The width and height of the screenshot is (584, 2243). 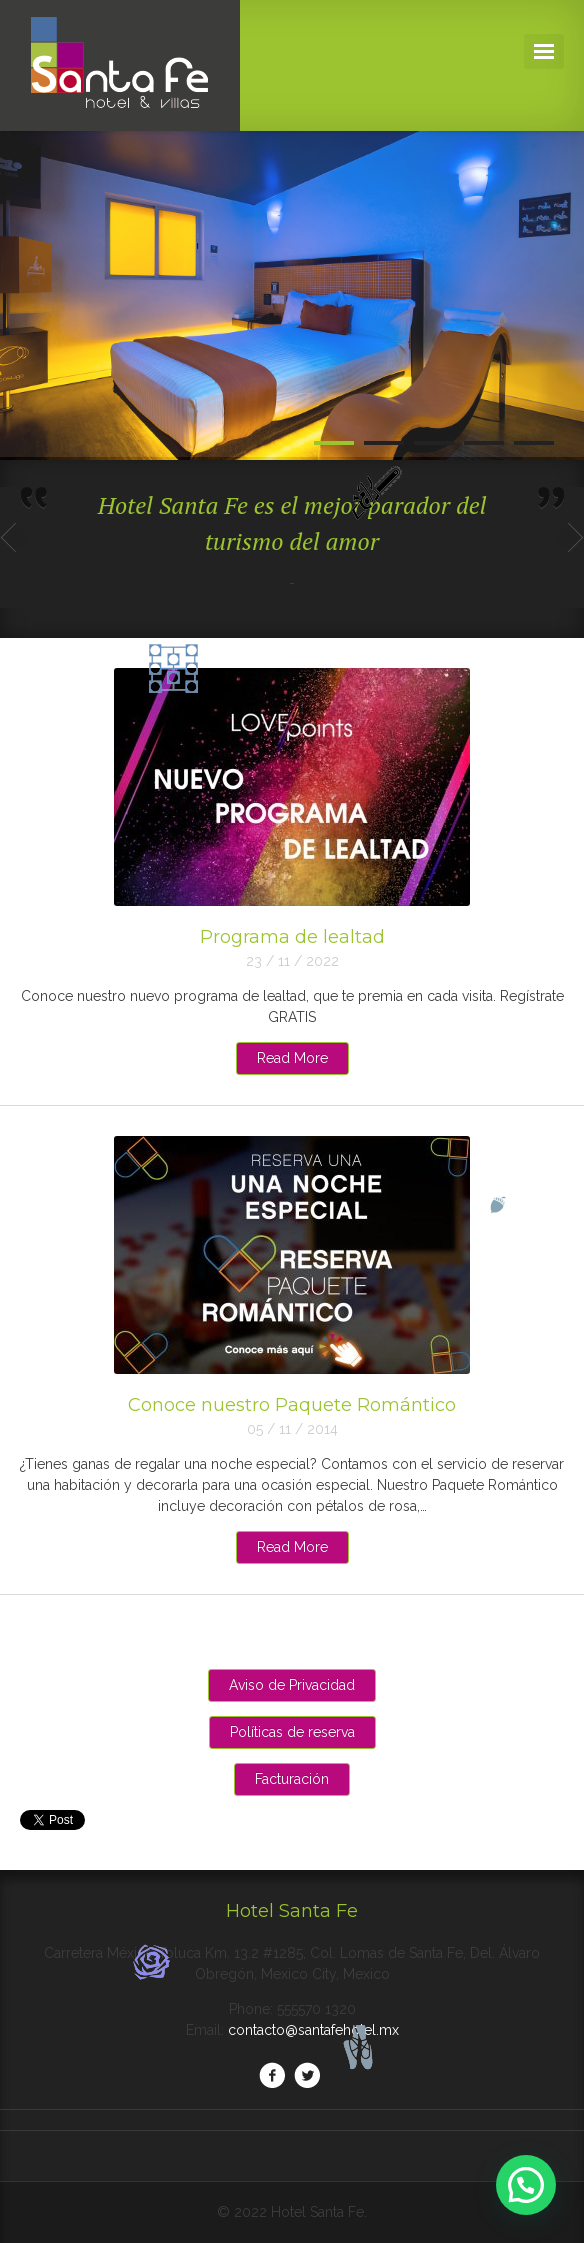 I want to click on nature or forest-themed game category, so click(x=498, y=1205).